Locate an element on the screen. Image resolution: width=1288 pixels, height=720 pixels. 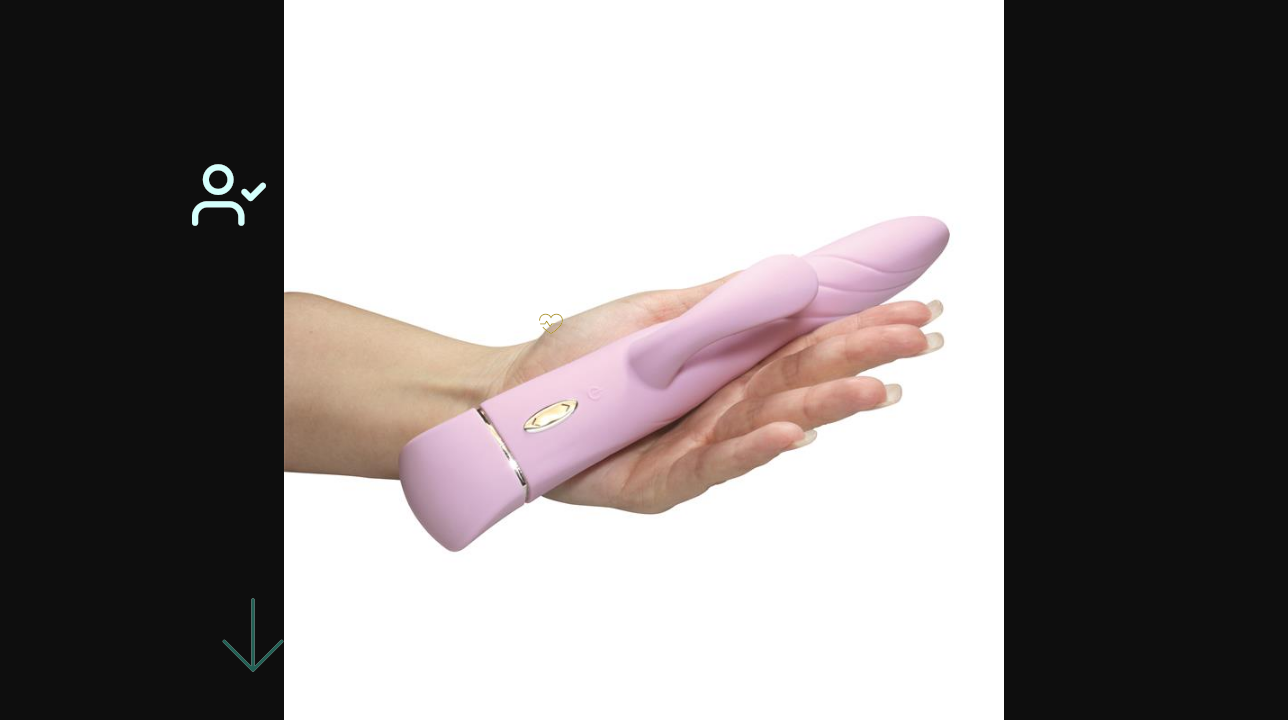
scroll down or view more content is located at coordinates (253, 635).